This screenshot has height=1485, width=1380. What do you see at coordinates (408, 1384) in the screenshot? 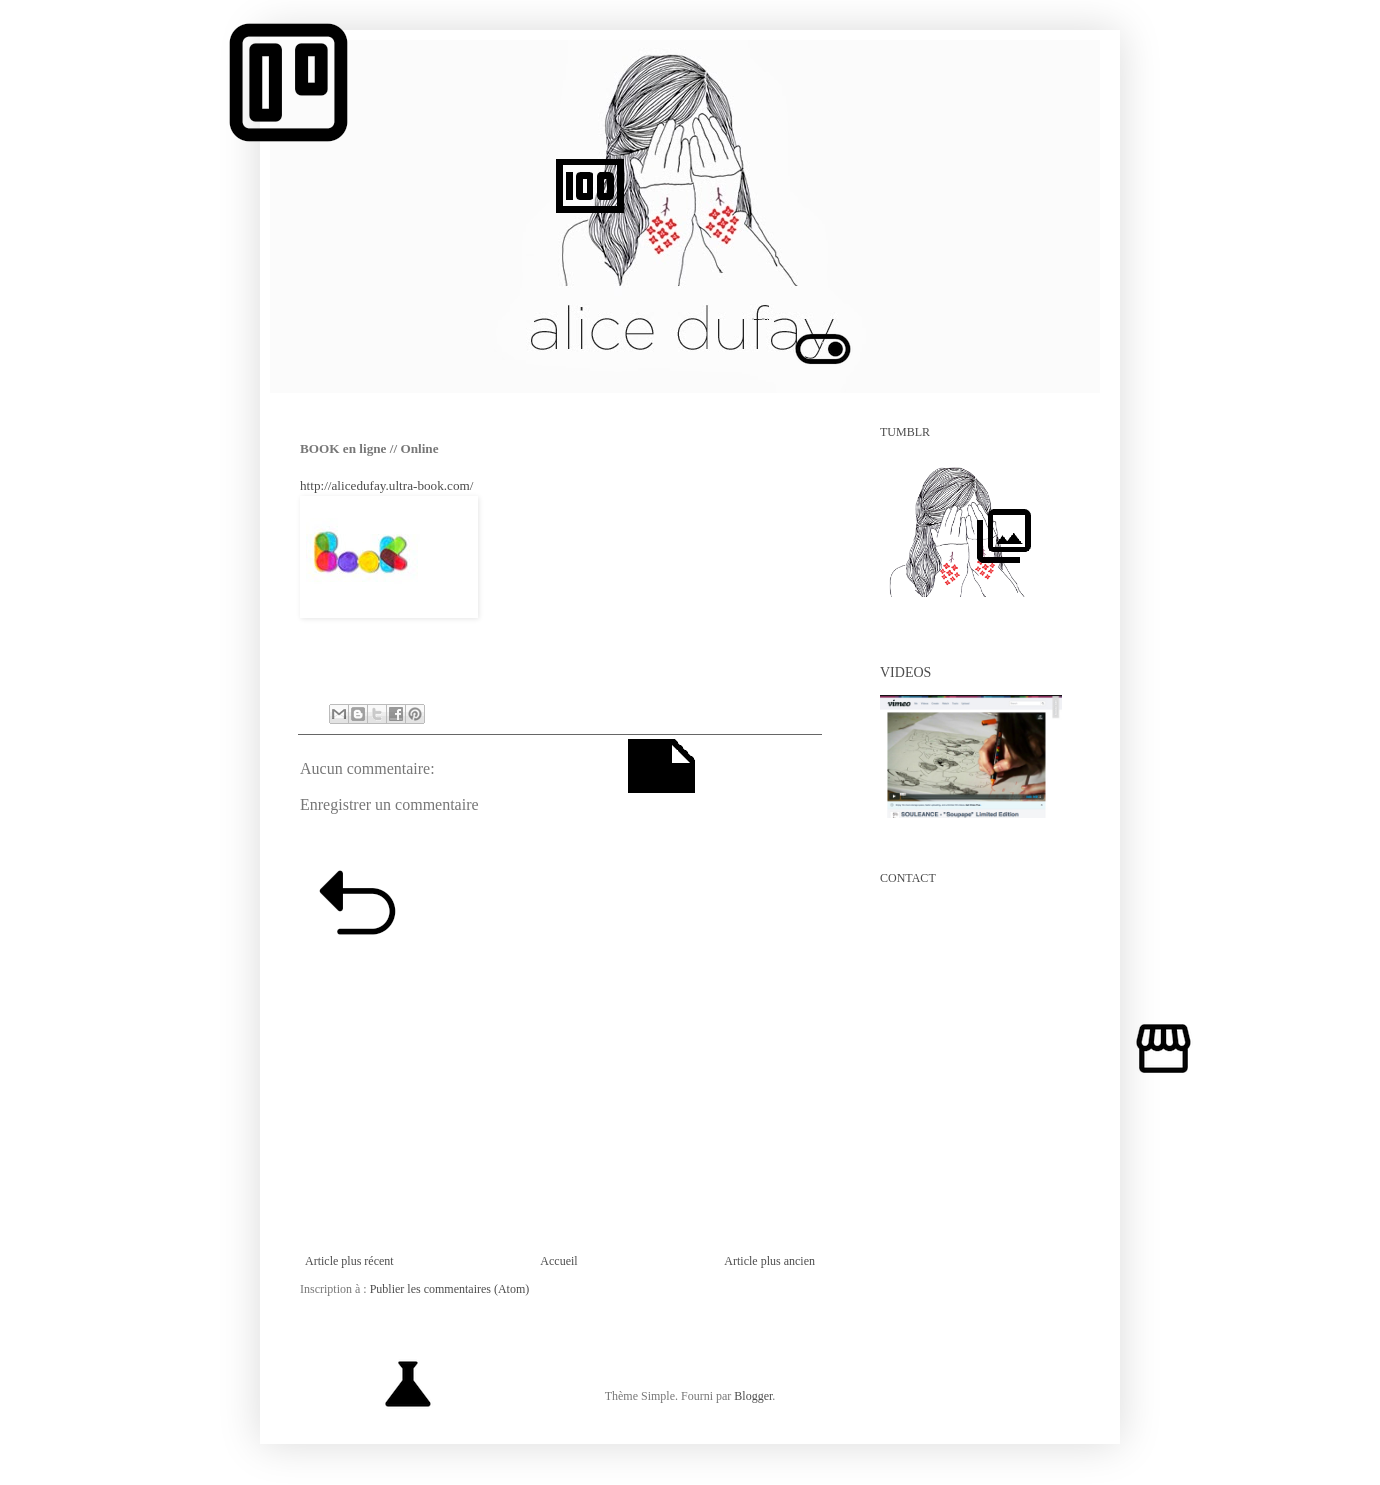
I see `access science or laboratory features` at bounding box center [408, 1384].